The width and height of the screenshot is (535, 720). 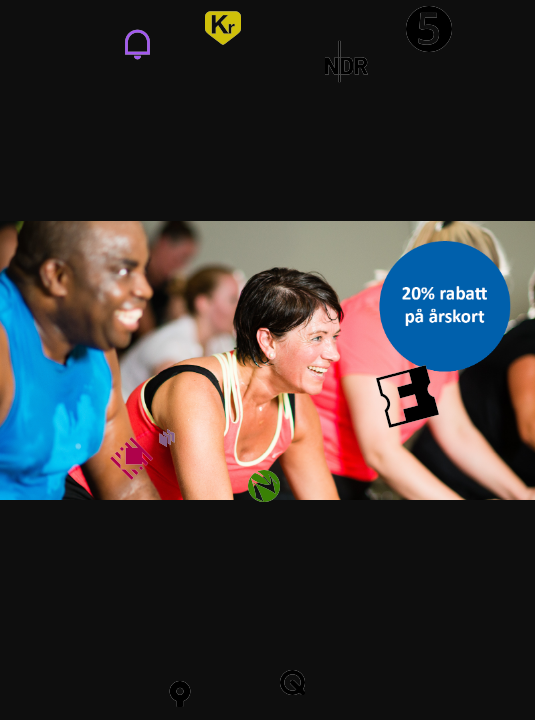 What do you see at coordinates (407, 396) in the screenshot?
I see `open the Fandango app for movie tickets` at bounding box center [407, 396].